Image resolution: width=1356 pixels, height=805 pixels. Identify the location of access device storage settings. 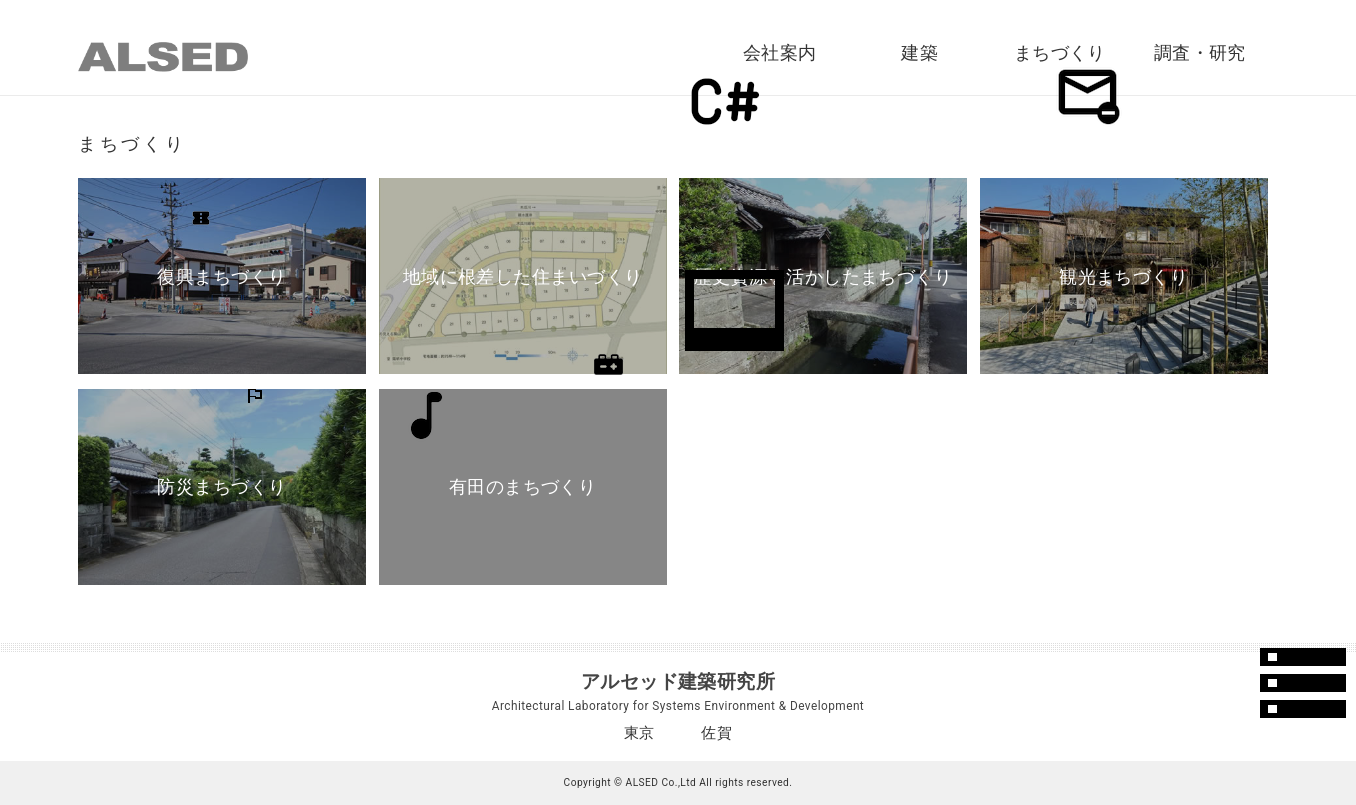
(1303, 683).